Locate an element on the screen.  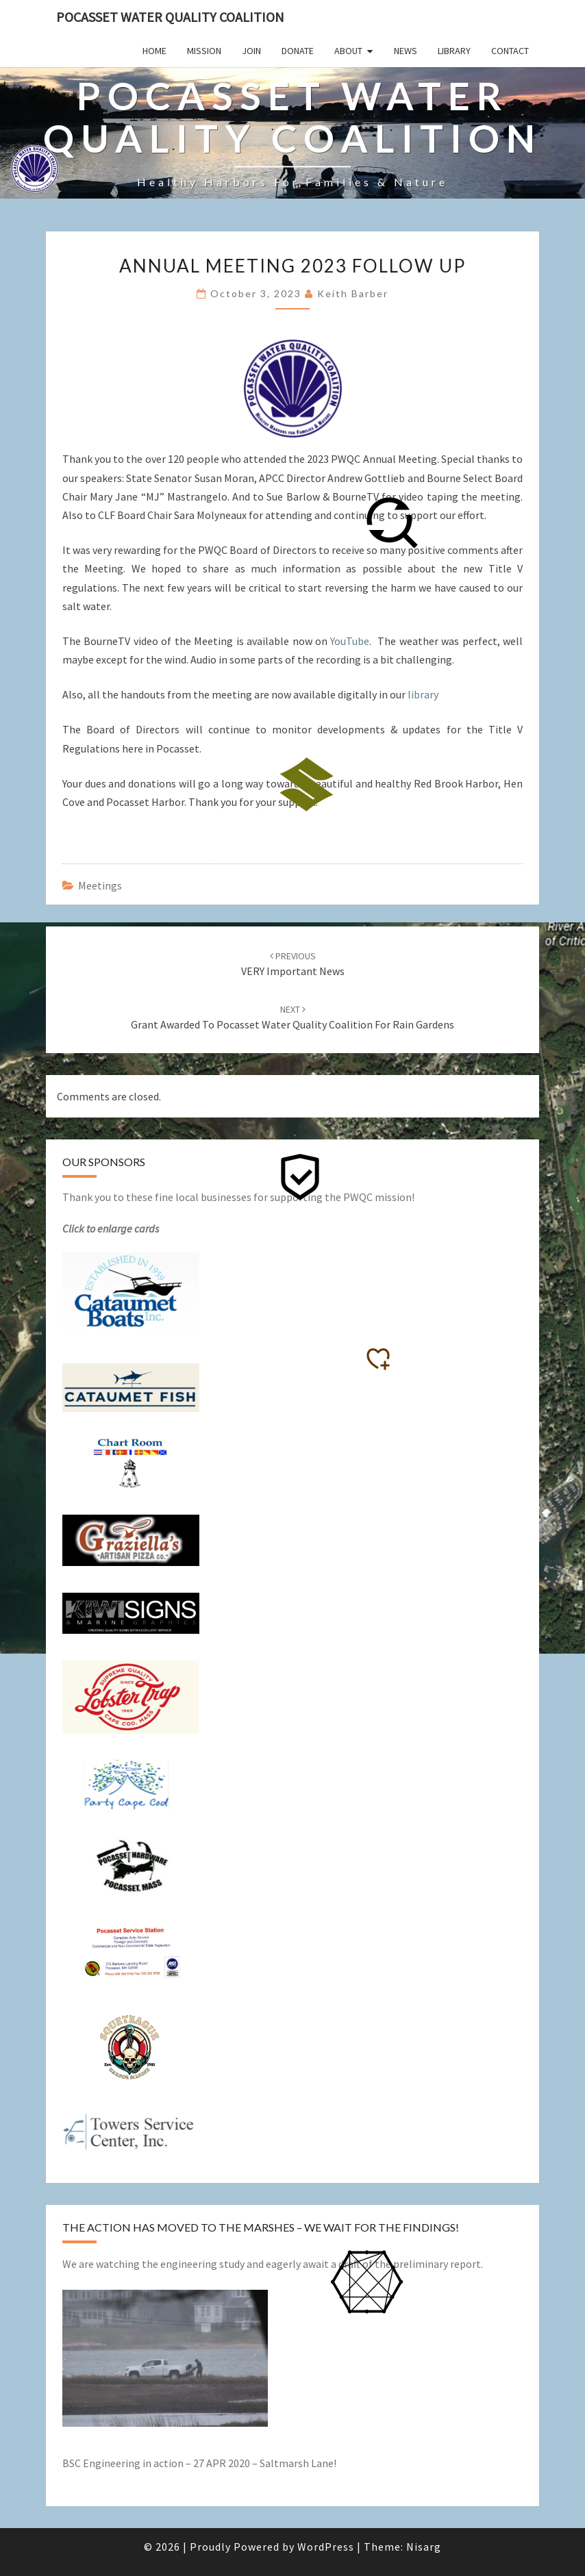
find and replace text in a document is located at coordinates (392, 522).